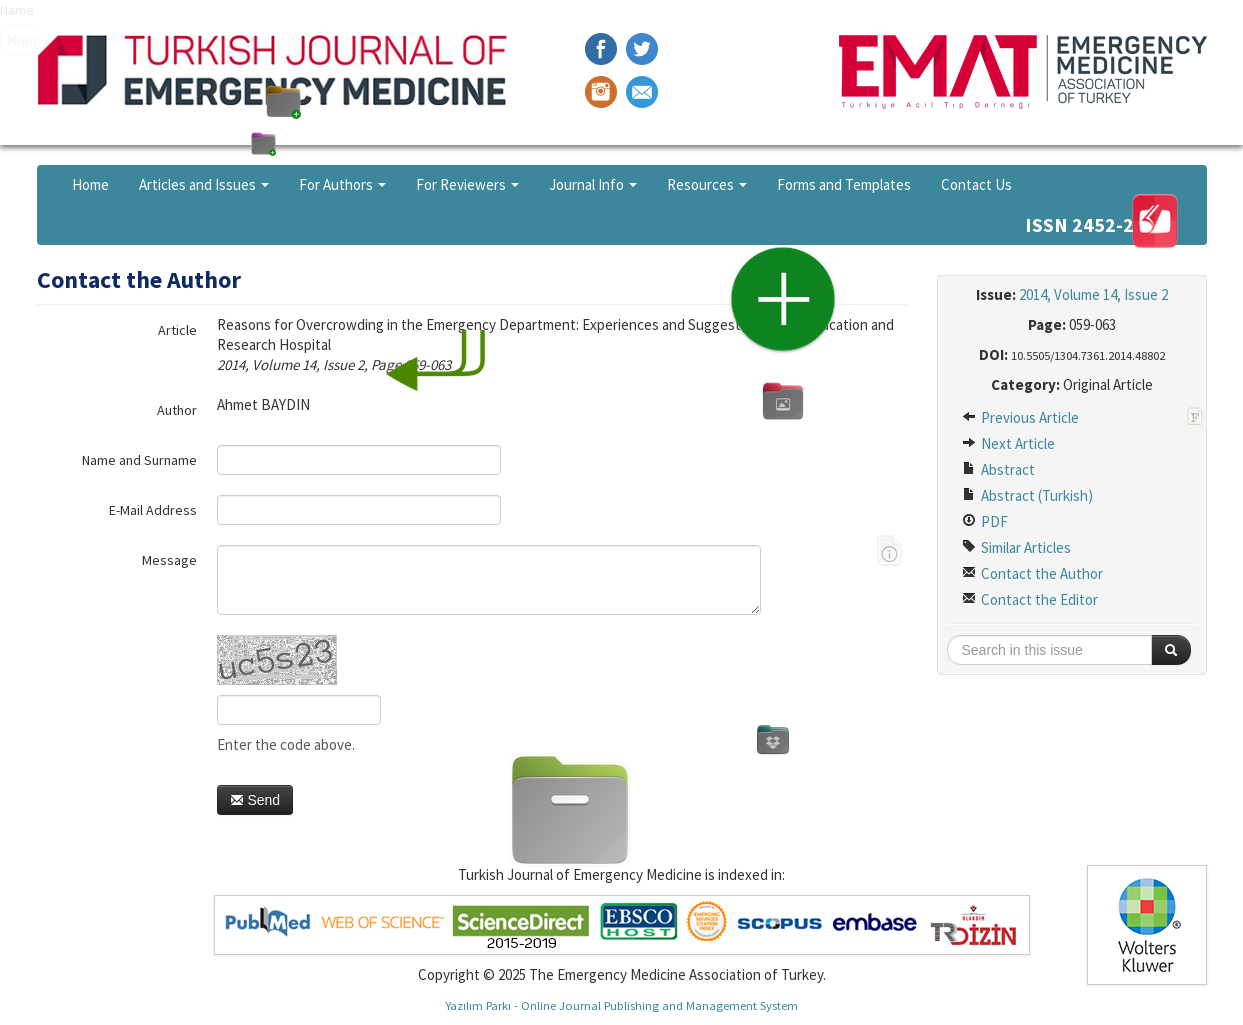  Describe the element at coordinates (1155, 221) in the screenshot. I see `an EPS image file` at that location.